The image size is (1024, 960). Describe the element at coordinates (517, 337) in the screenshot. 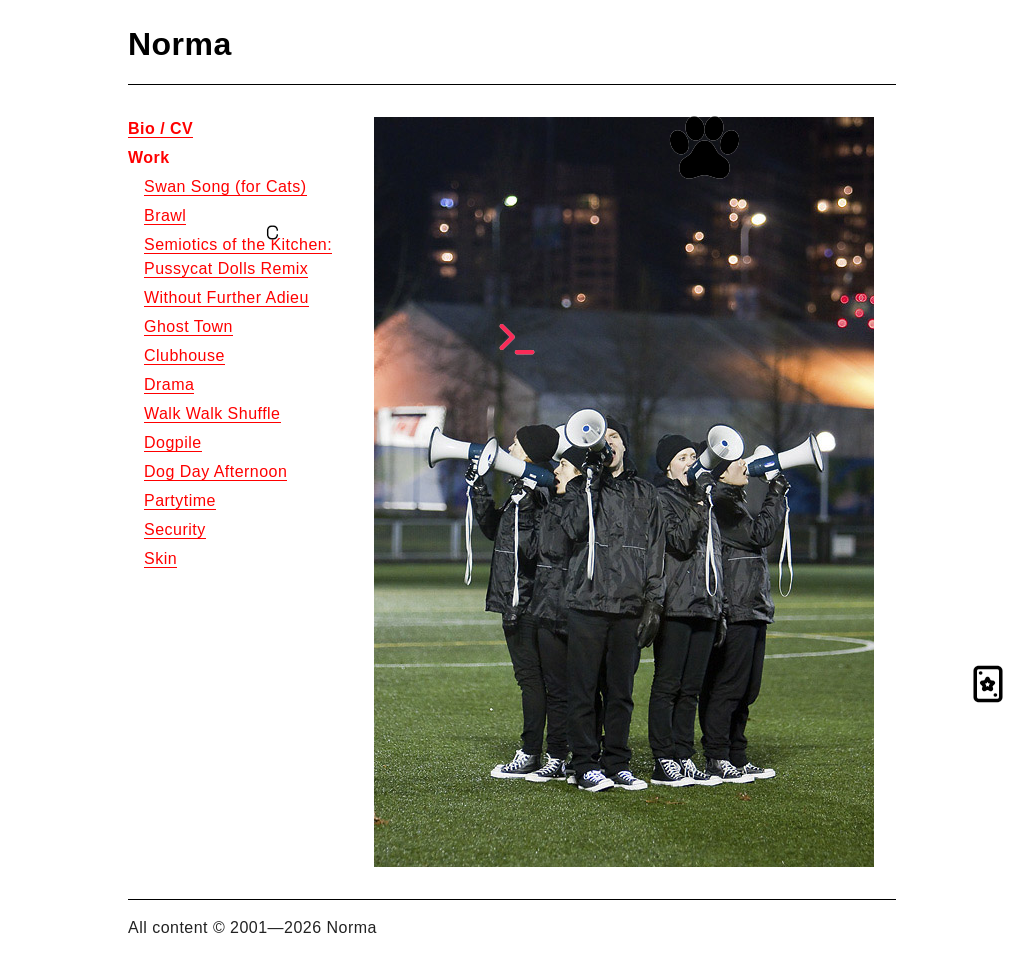

I see `open terminal or command line interface` at that location.